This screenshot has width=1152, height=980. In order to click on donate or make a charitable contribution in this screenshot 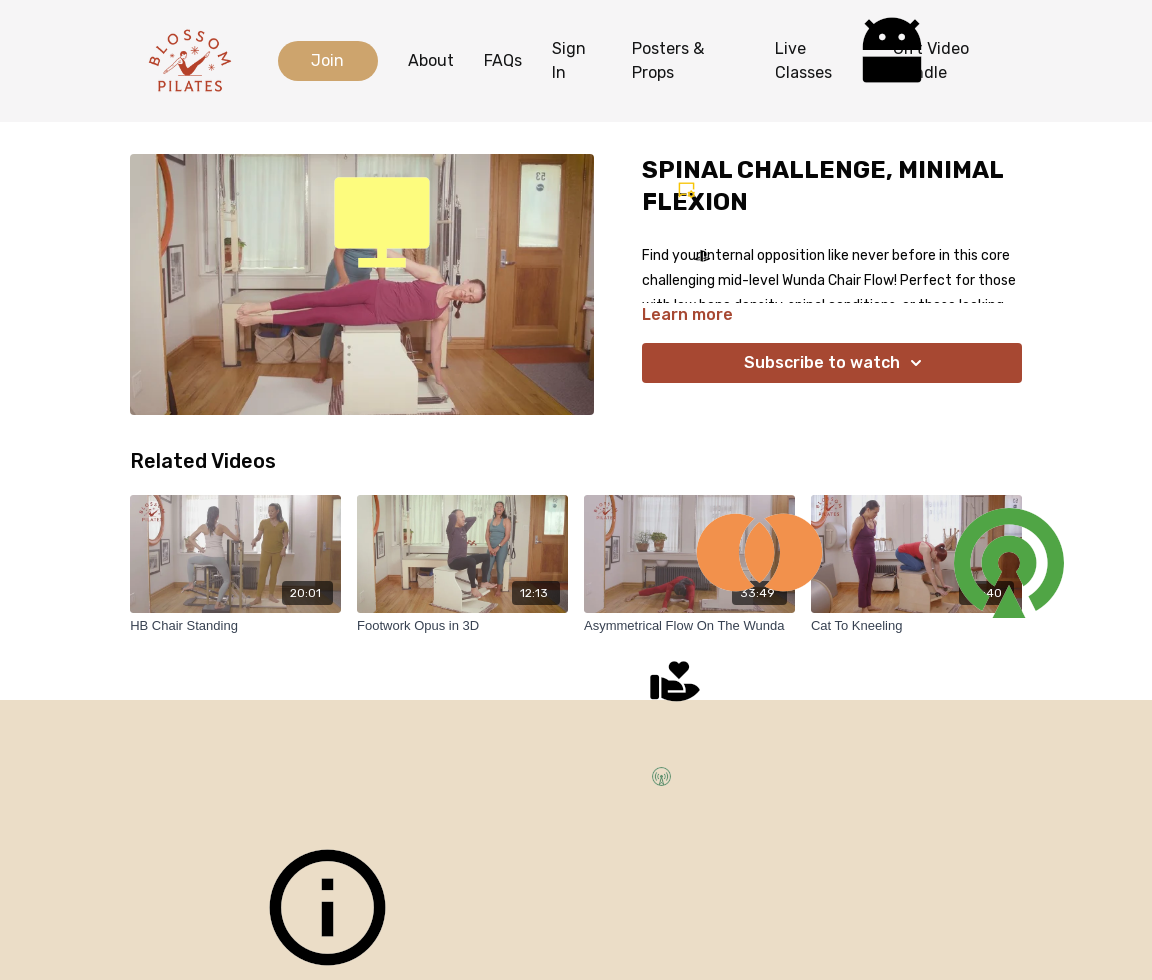, I will do `click(674, 681)`.